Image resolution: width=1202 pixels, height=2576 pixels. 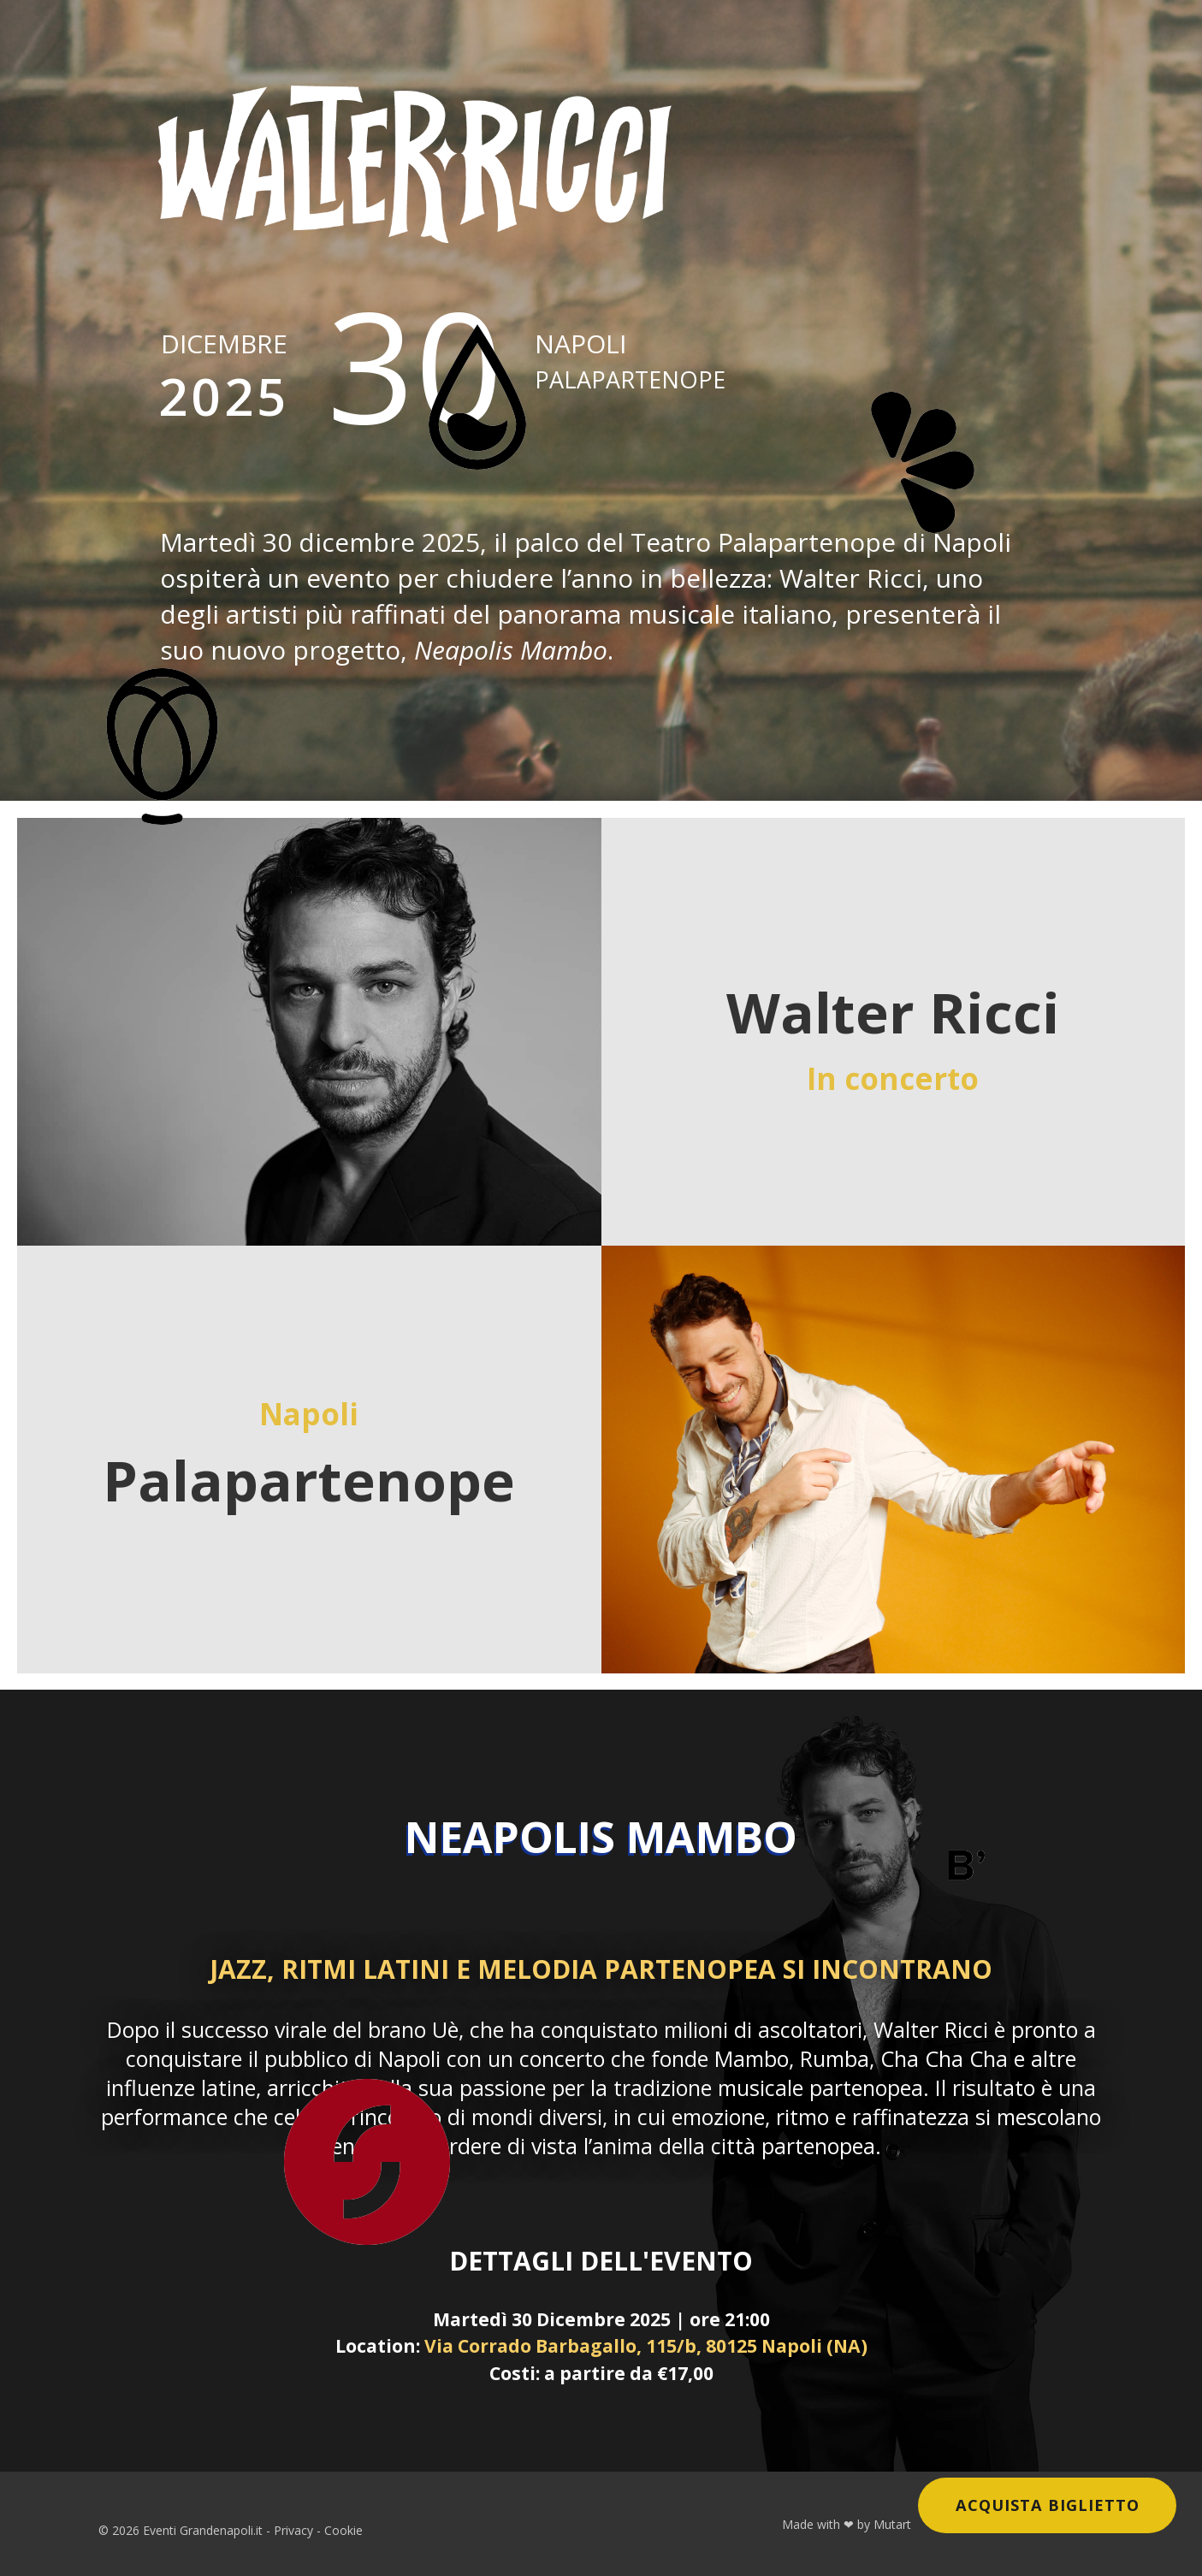 I want to click on open rainmeter desktop customization application, so click(x=477, y=397).